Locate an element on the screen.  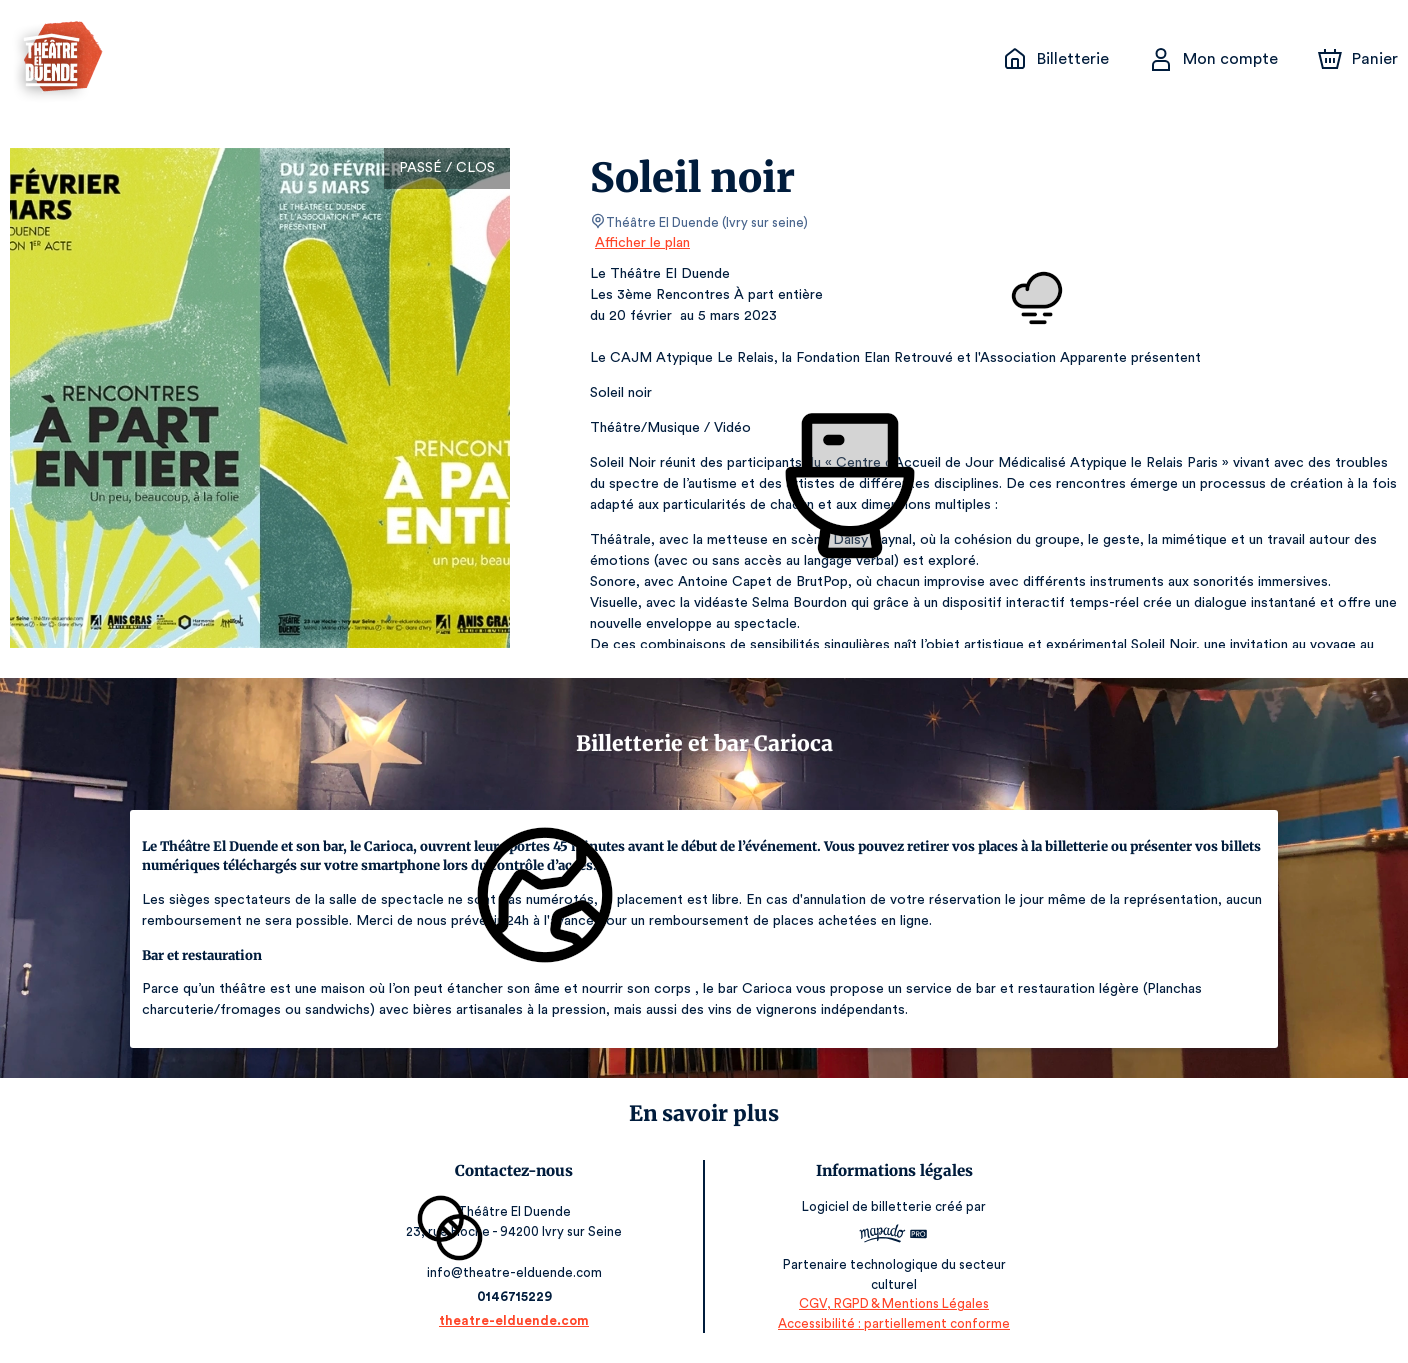
apply intersection operation to selected shapes is located at coordinates (450, 1228).